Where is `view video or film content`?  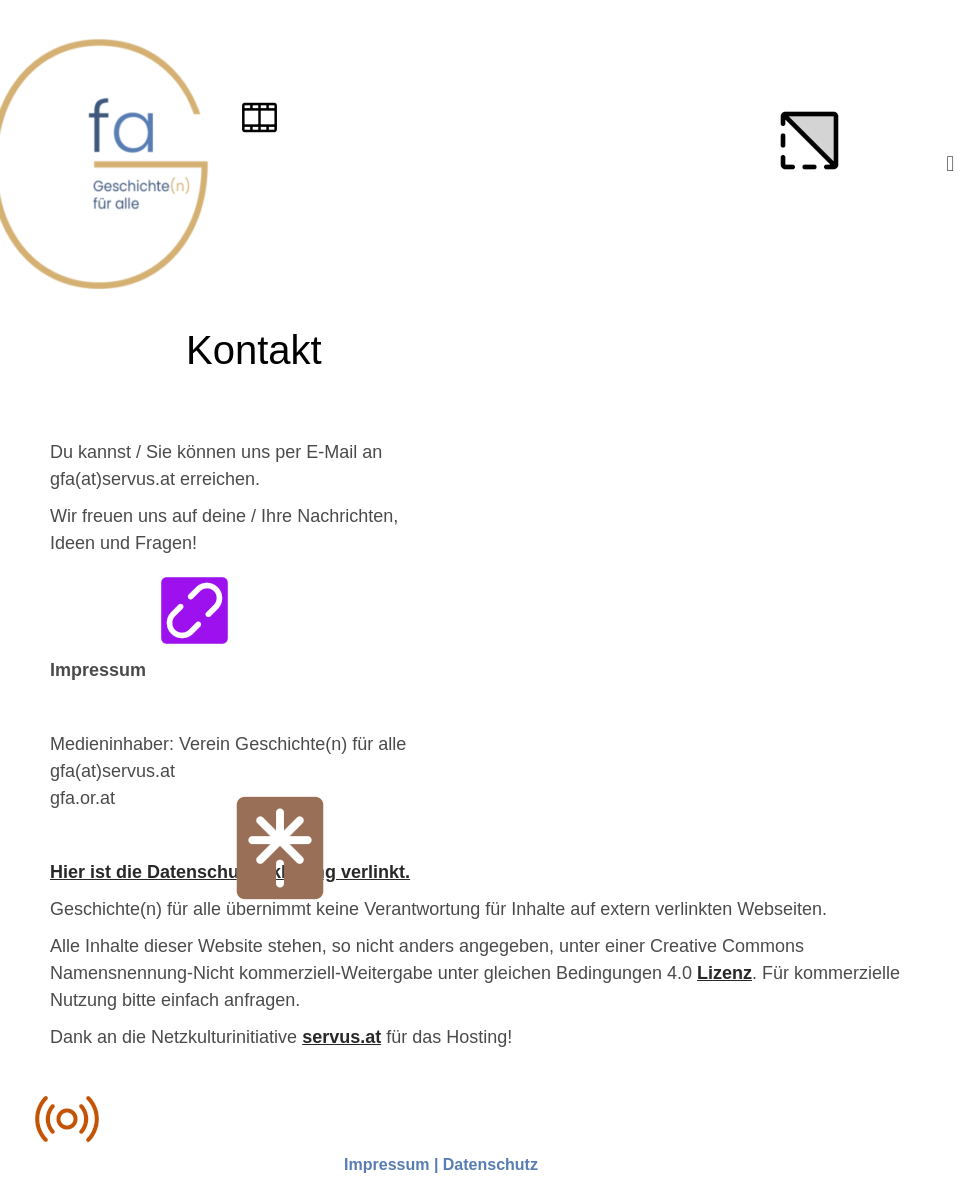
view video or film content is located at coordinates (259, 117).